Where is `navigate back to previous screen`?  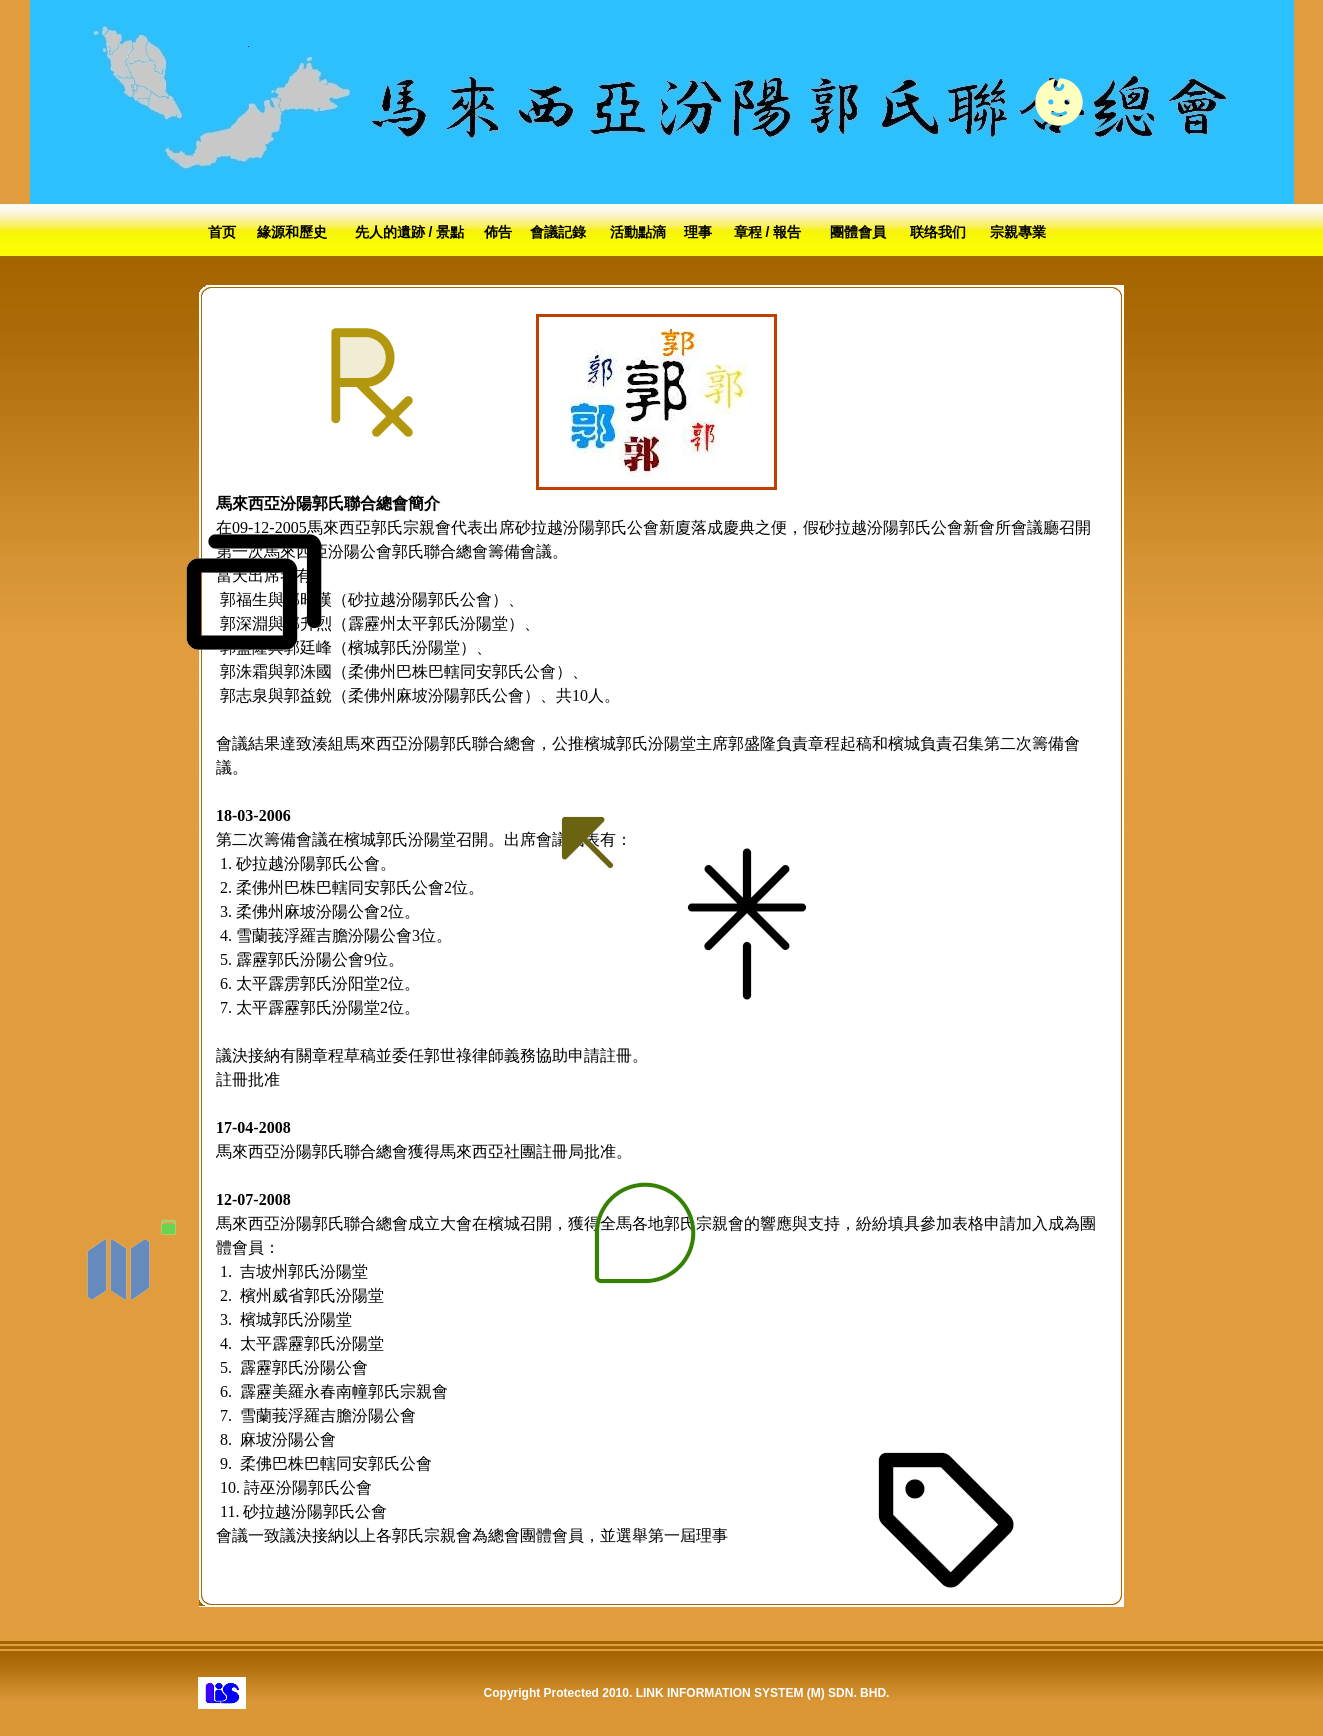
navigate back to previous screen is located at coordinates (587, 842).